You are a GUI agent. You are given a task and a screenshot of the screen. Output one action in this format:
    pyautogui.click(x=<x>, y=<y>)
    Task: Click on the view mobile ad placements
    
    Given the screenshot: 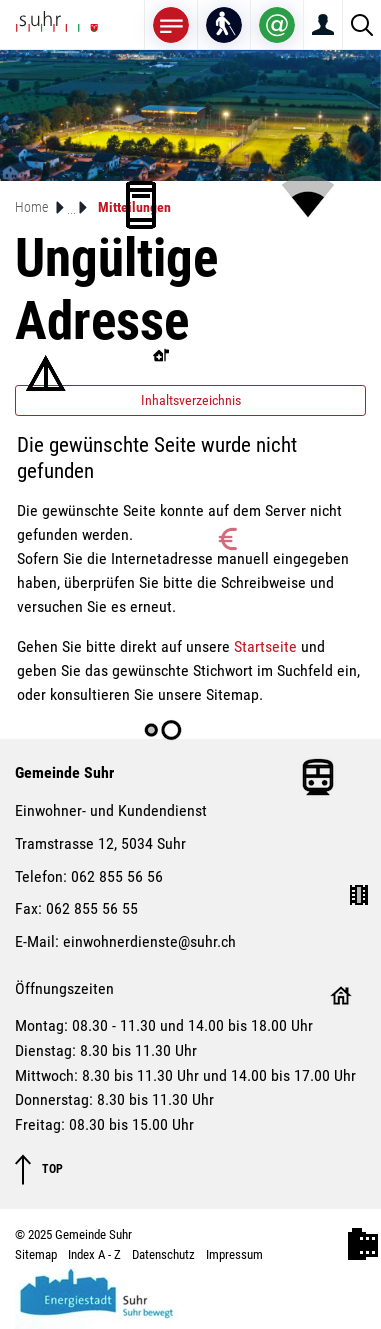 What is the action you would take?
    pyautogui.click(x=141, y=205)
    